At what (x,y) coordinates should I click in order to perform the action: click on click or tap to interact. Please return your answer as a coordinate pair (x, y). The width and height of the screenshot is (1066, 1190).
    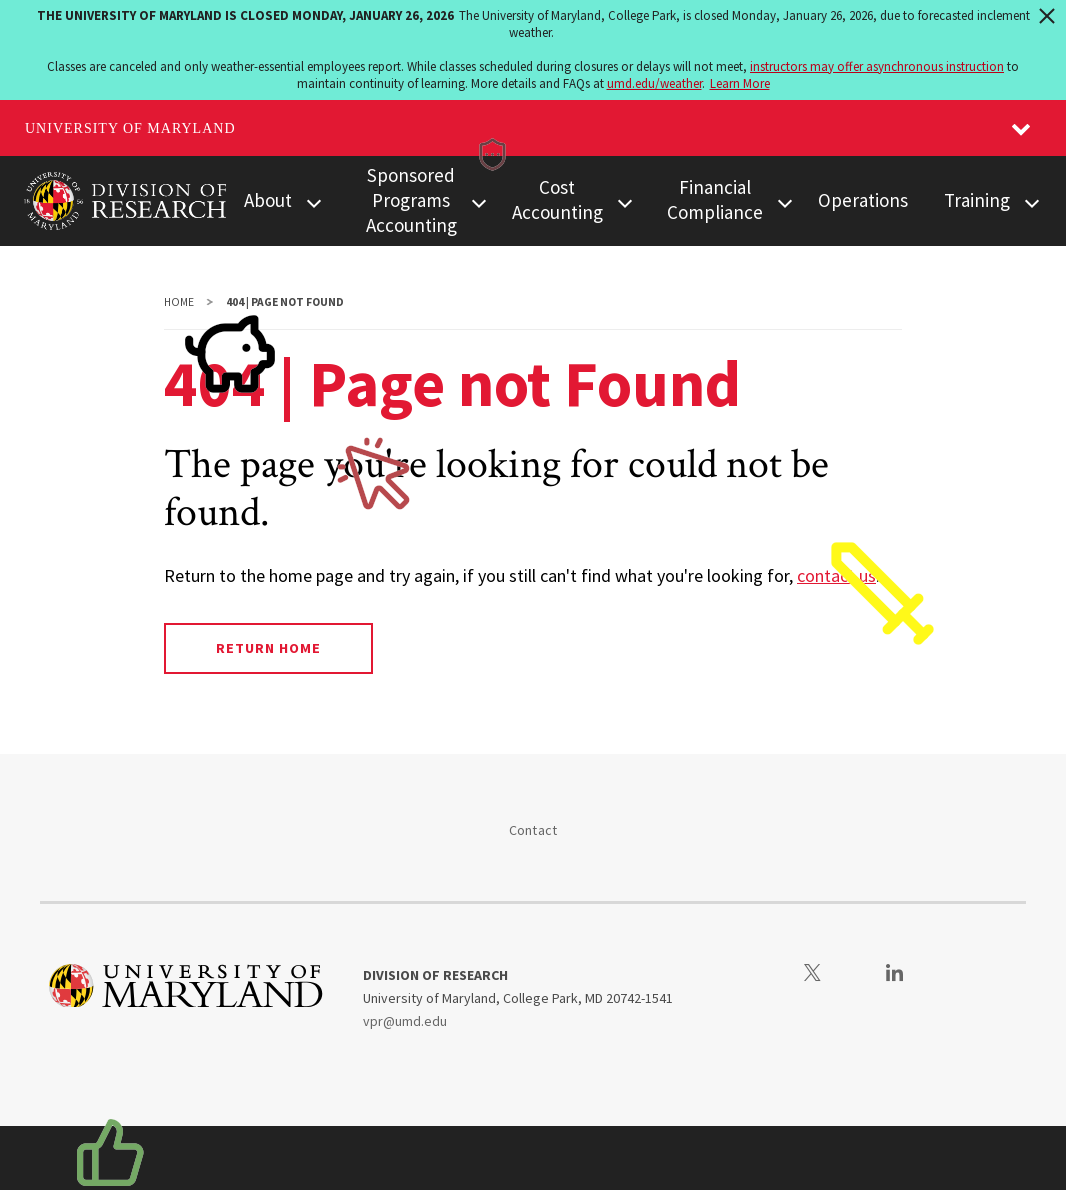
    Looking at the image, I should click on (377, 477).